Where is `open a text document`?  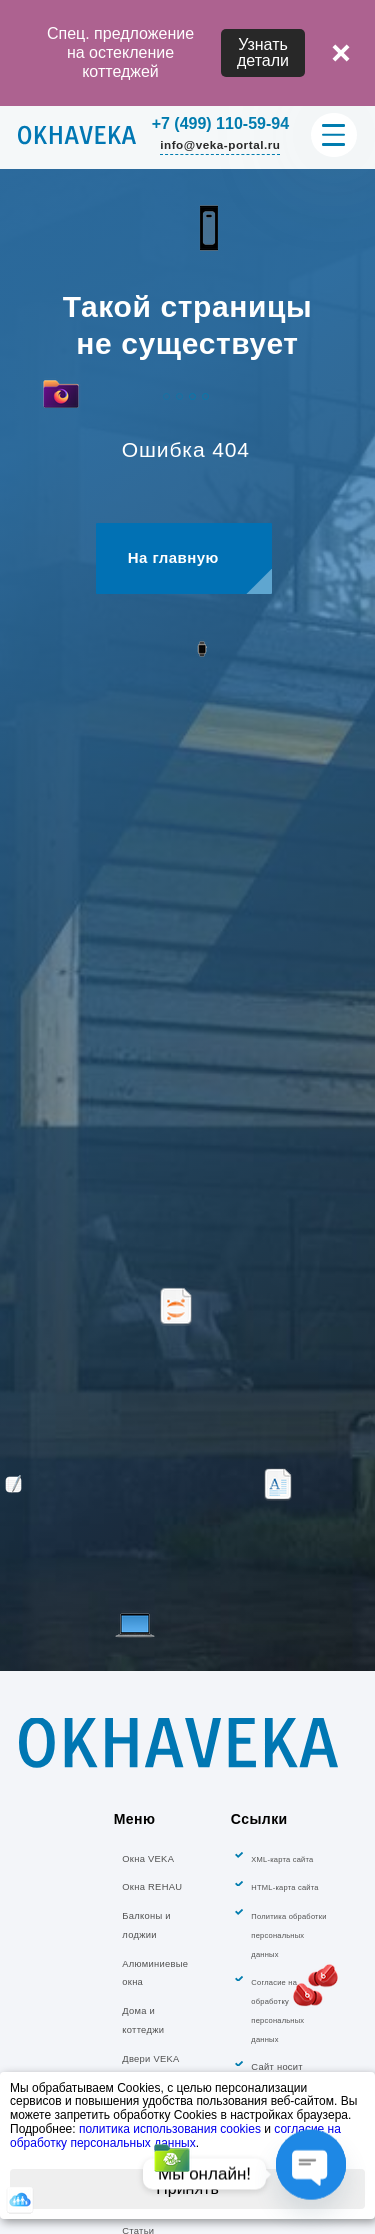 open a text document is located at coordinates (278, 1484).